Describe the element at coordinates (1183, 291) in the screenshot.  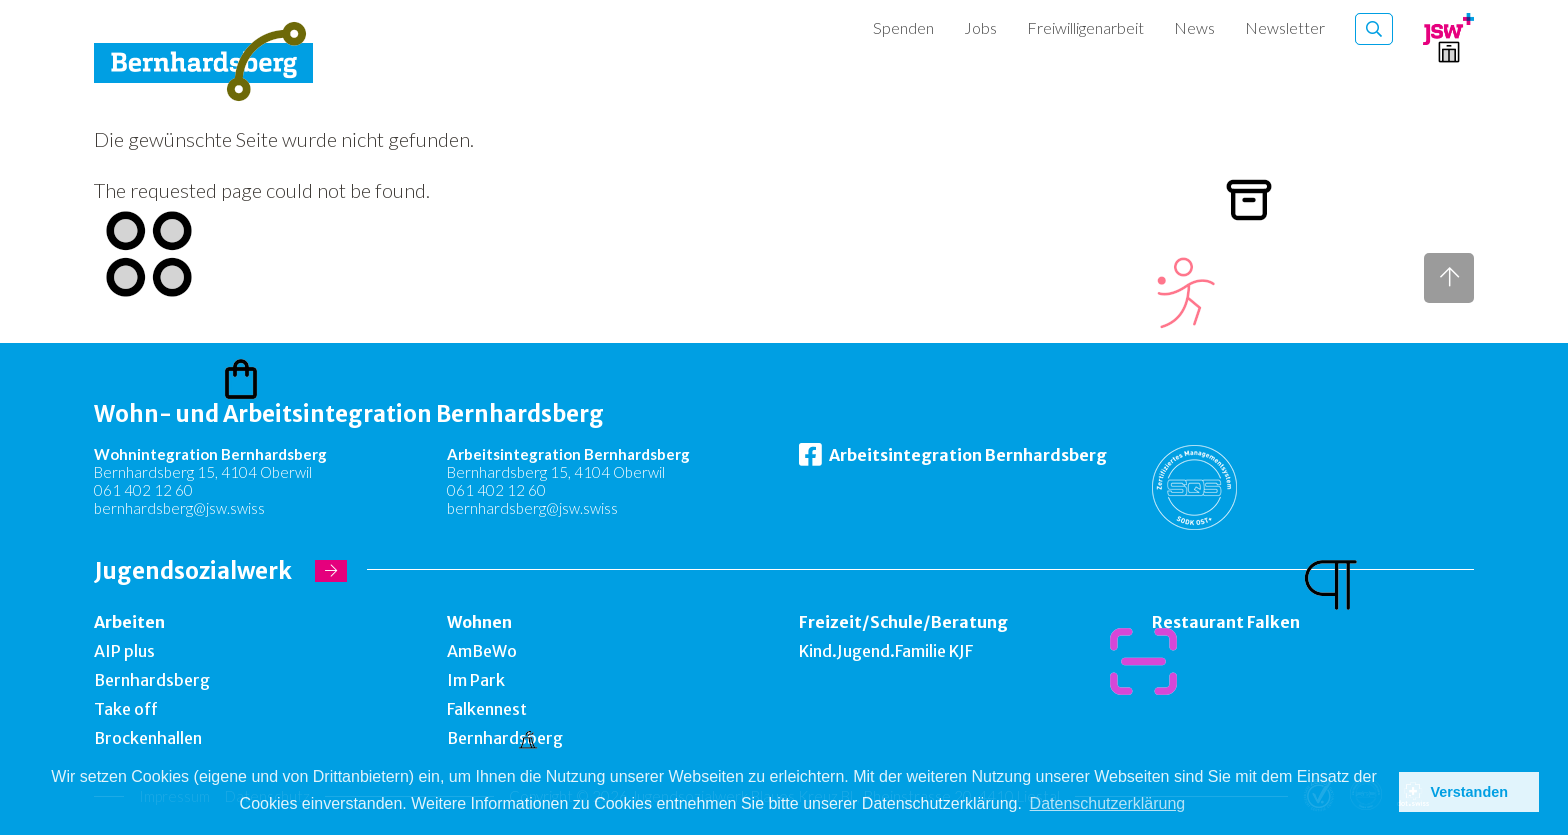
I see `throw or toss an item` at that location.